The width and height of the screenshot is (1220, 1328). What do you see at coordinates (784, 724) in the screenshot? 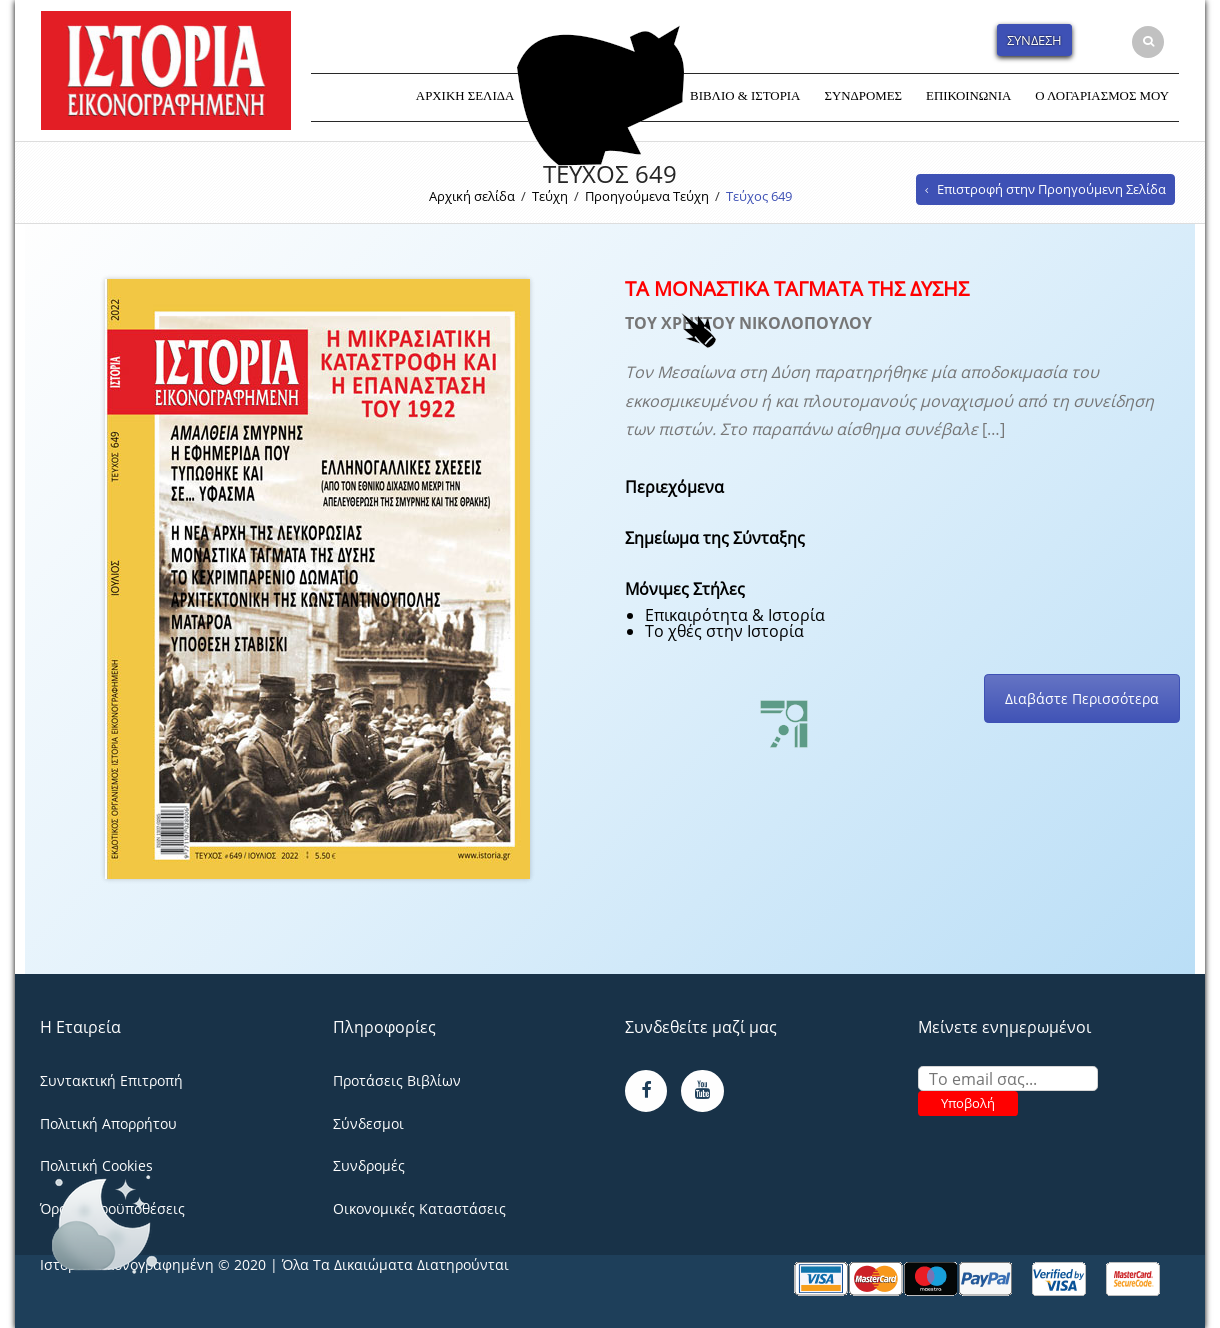
I see `access billiards or pool game` at bounding box center [784, 724].